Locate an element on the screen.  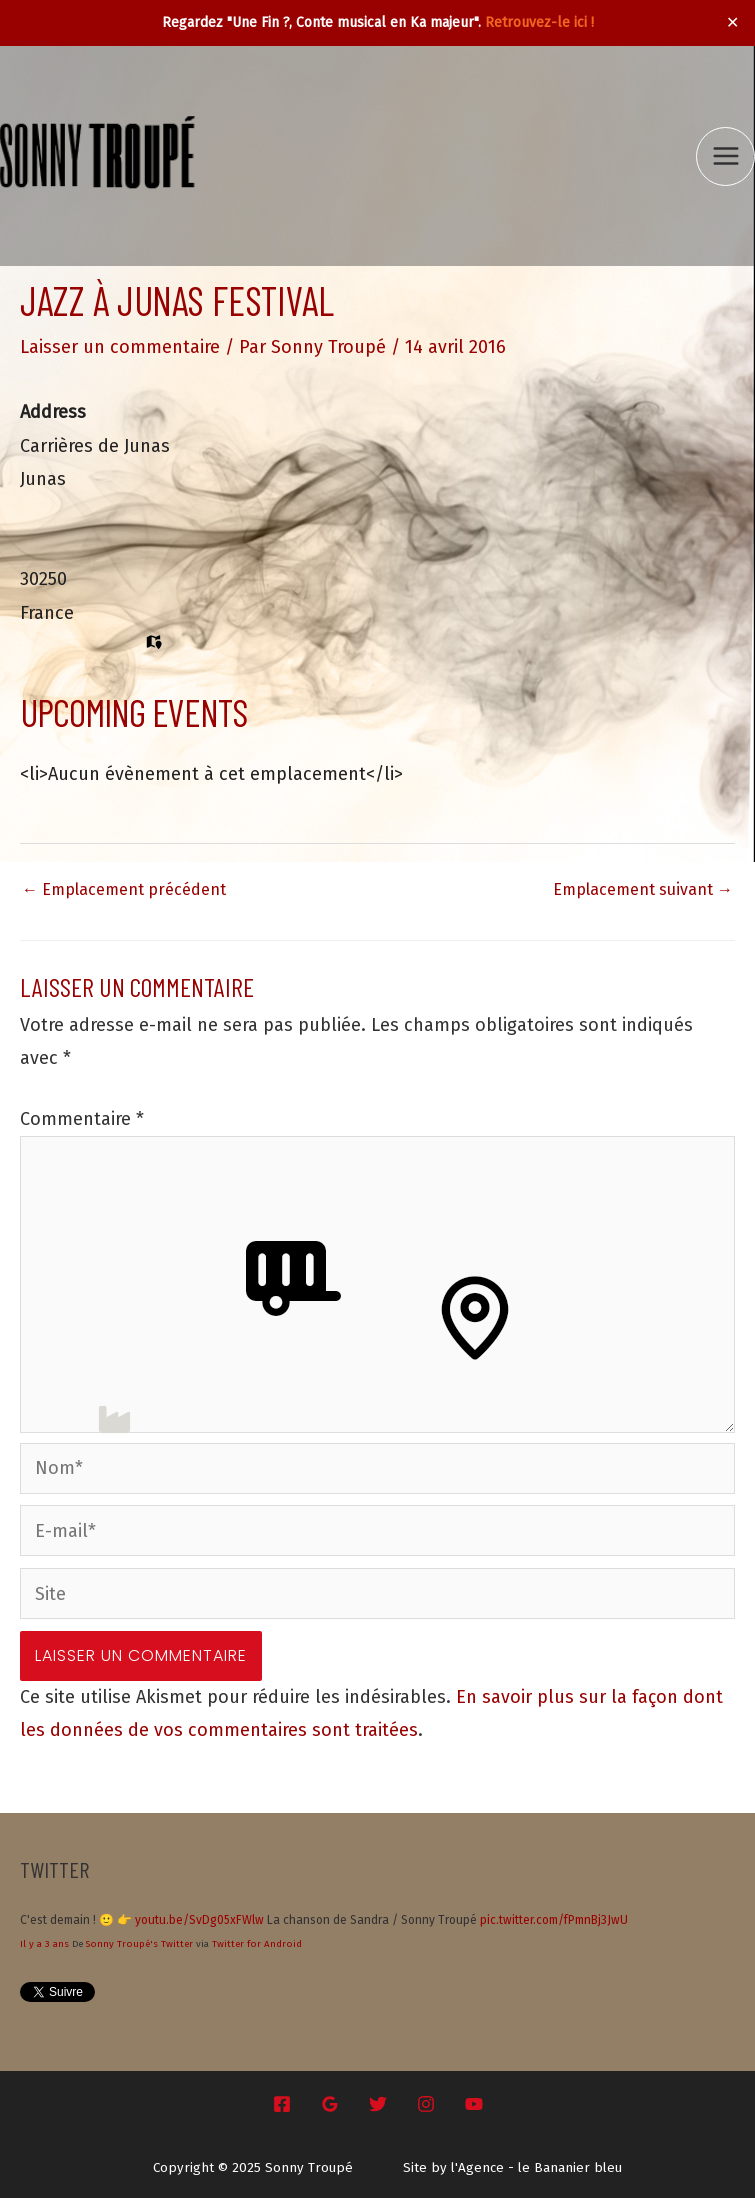
view trailer or towing equipment options is located at coordinates (291, 1276).